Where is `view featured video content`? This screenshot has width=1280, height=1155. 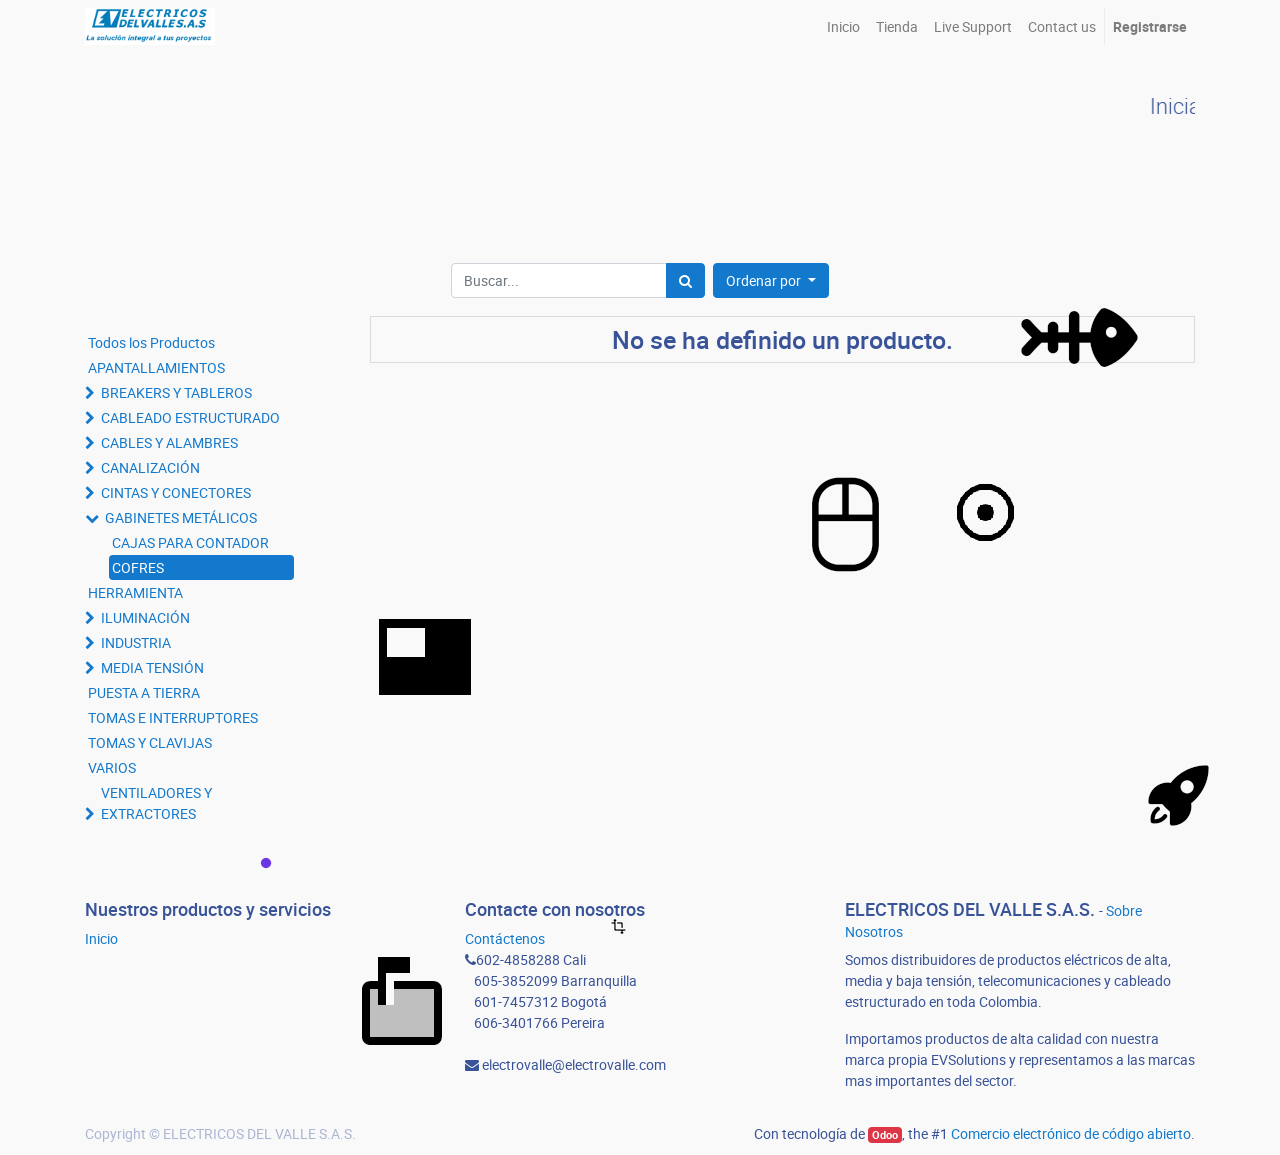
view featured video content is located at coordinates (425, 657).